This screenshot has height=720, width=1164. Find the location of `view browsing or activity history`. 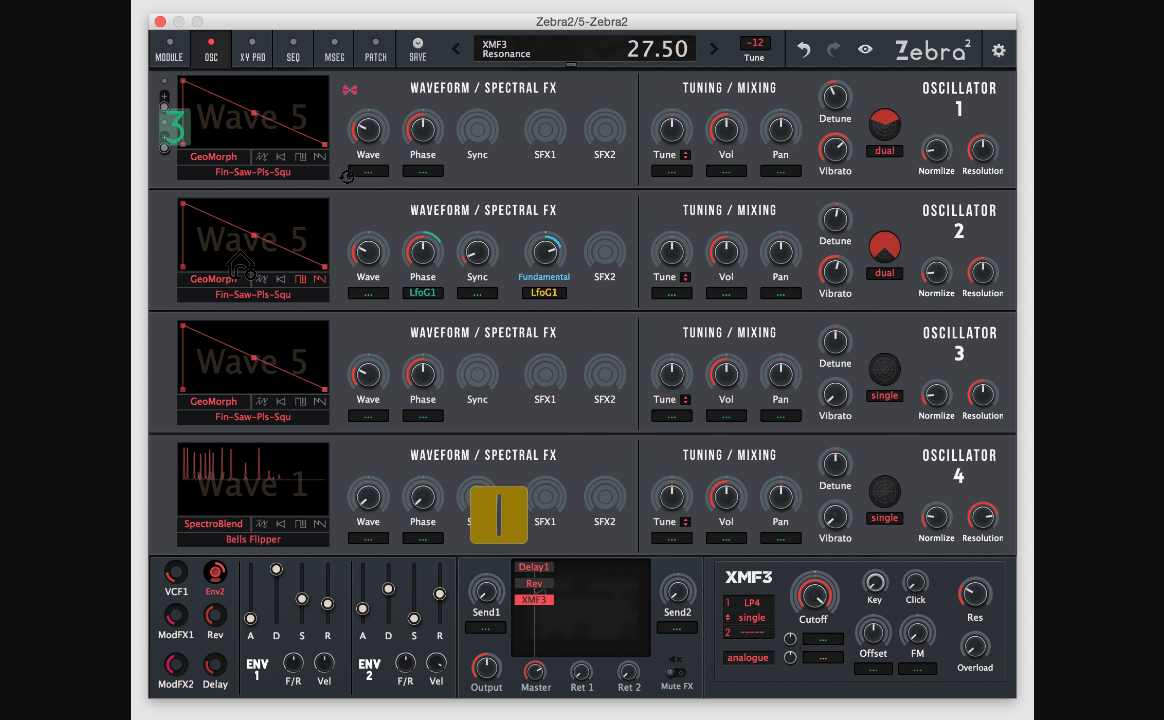

view browsing or activity history is located at coordinates (347, 177).